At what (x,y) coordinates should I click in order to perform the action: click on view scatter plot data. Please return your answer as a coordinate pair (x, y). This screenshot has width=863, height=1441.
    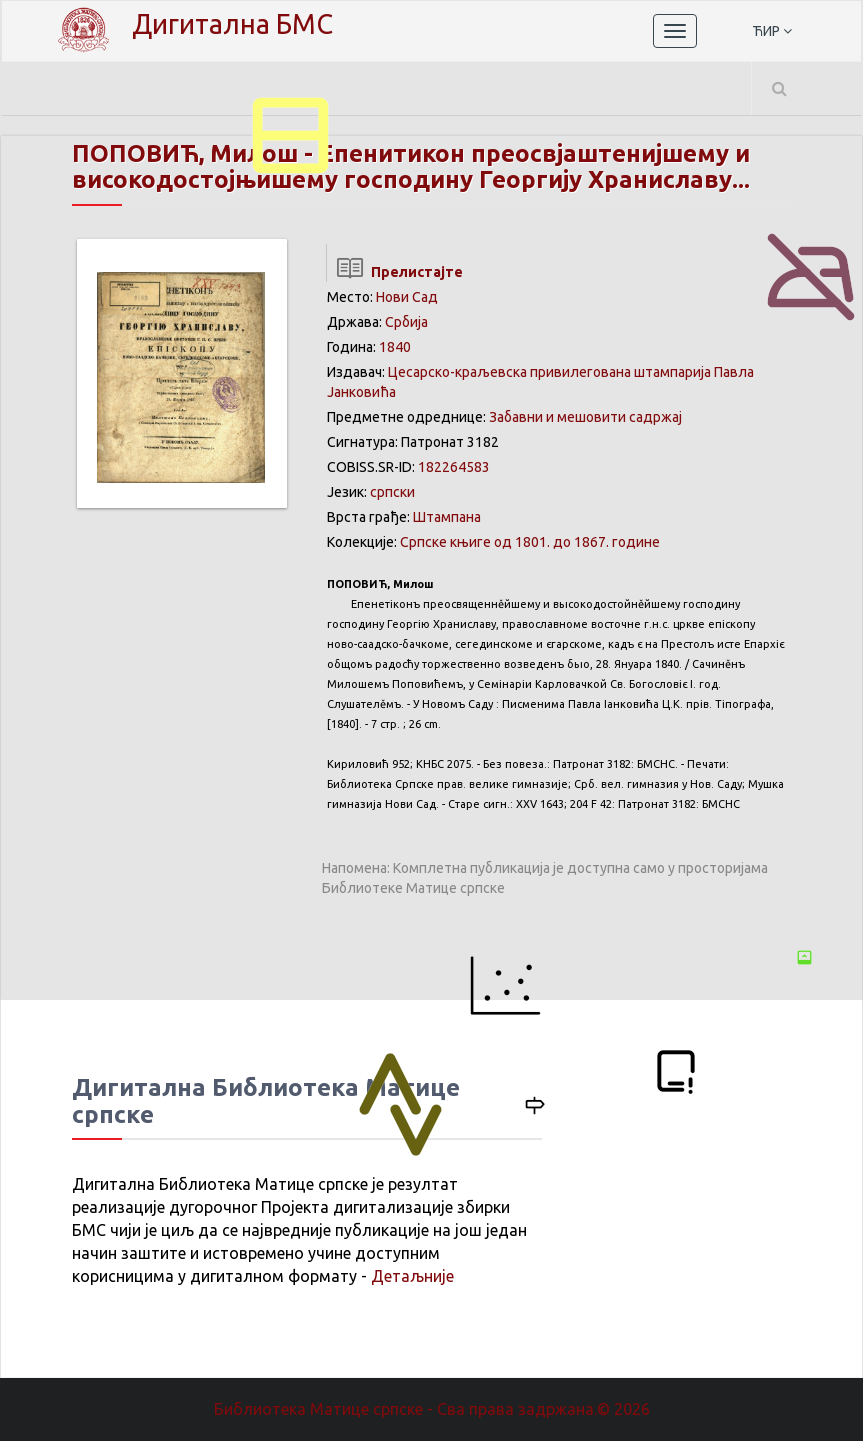
    Looking at the image, I should click on (505, 985).